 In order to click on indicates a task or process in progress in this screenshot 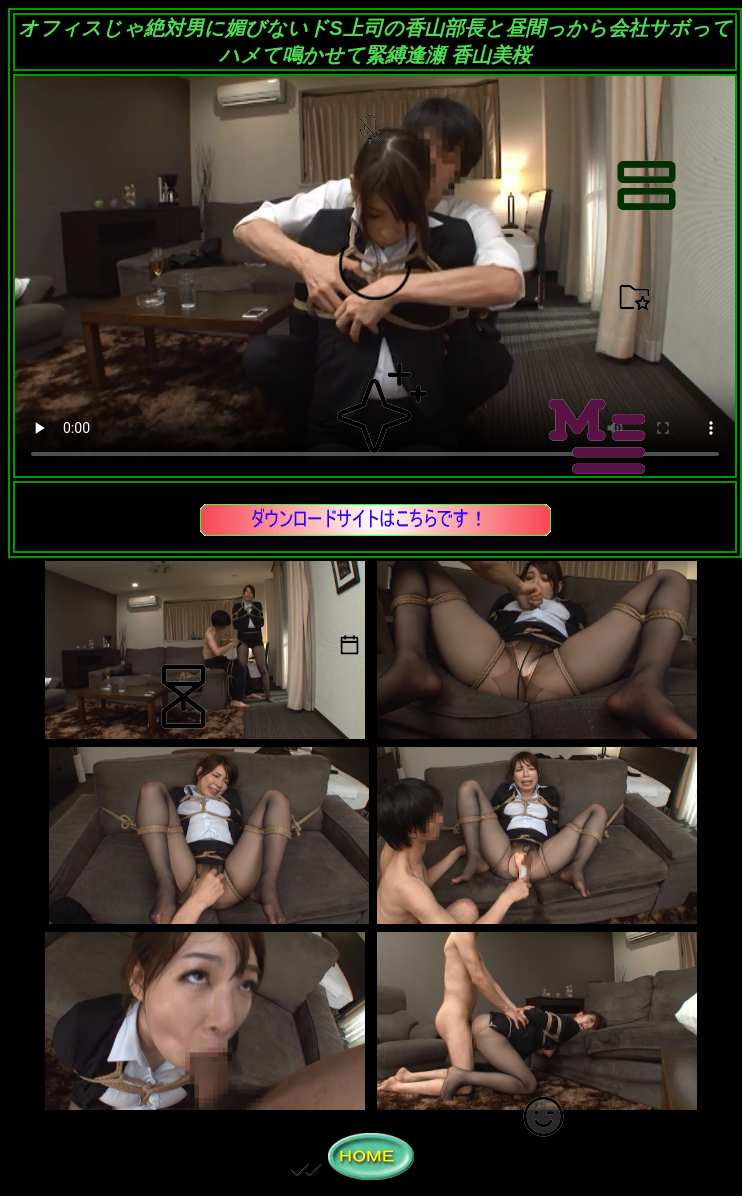, I will do `click(183, 696)`.